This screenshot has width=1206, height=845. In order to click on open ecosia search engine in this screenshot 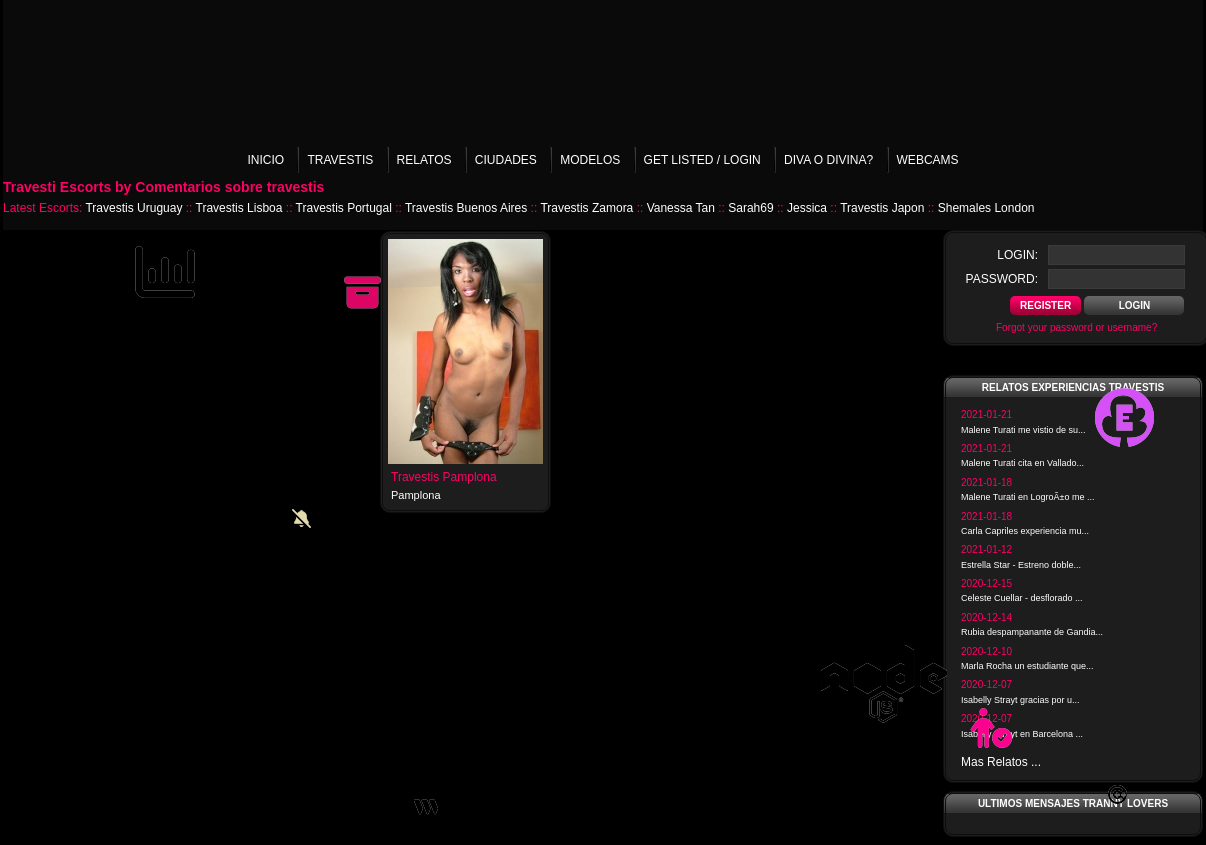, I will do `click(1124, 417)`.